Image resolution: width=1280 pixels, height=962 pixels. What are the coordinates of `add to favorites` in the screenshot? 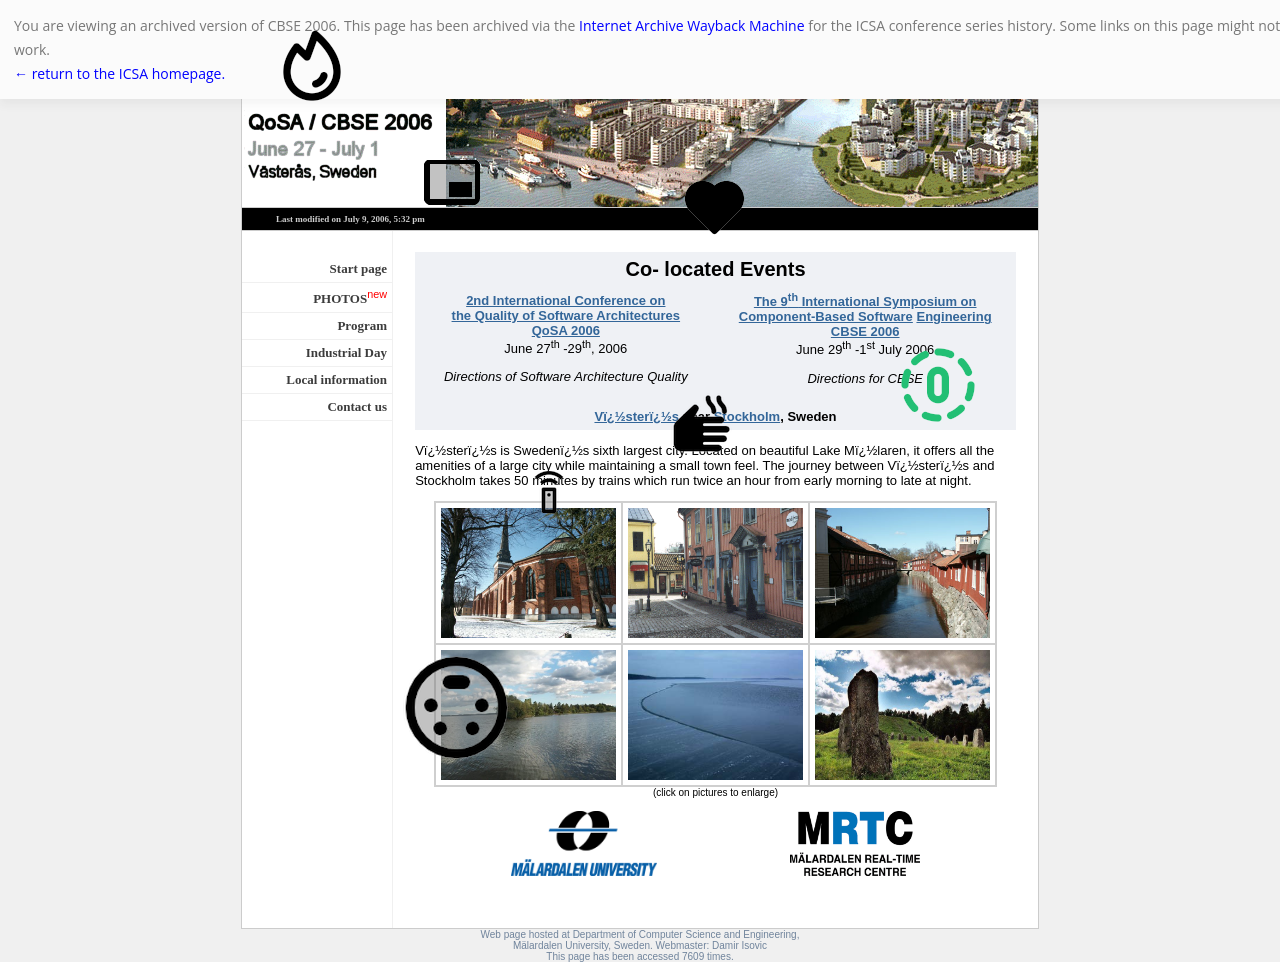 It's located at (714, 207).